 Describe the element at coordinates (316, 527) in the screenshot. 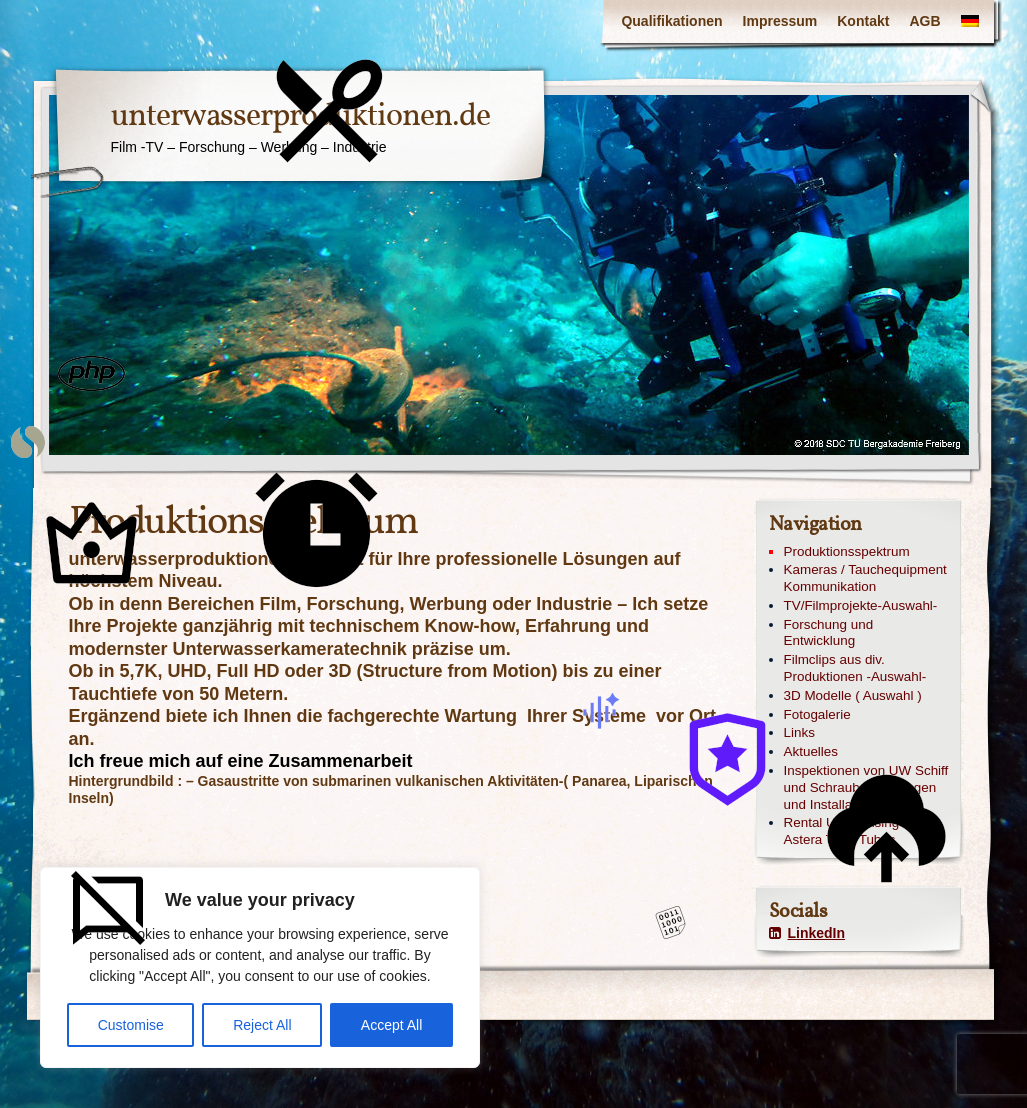

I see `set or manage alarms` at that location.